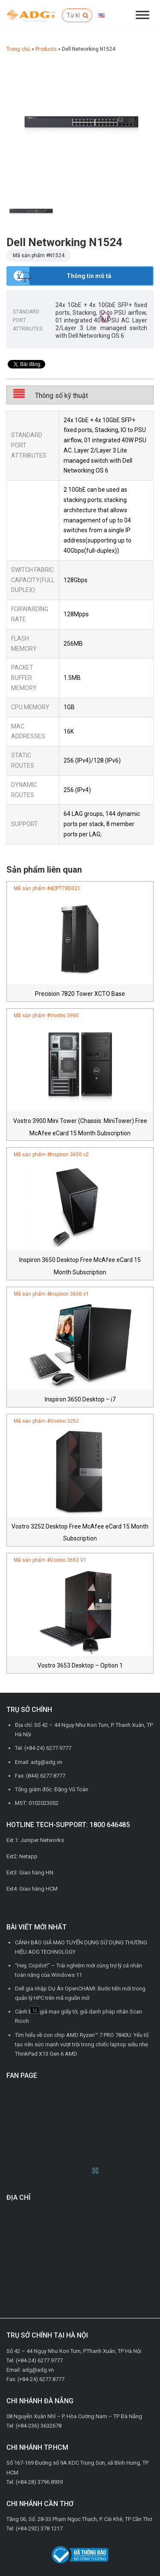 Image resolution: width=160 pixels, height=2576 pixels. What do you see at coordinates (35, 2009) in the screenshot?
I see `open calendar or date picker` at bounding box center [35, 2009].